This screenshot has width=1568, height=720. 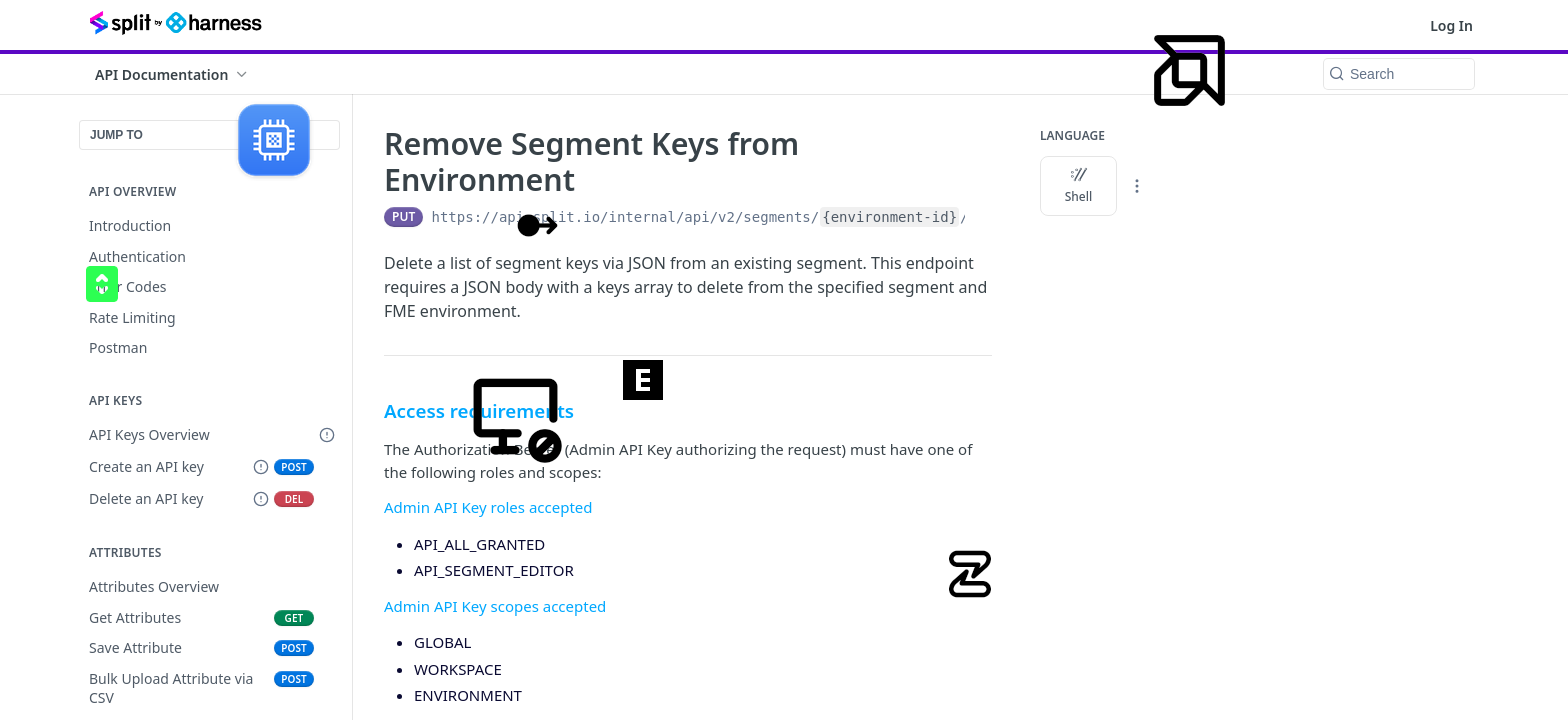 I want to click on access elevator controls or floor selection, so click(x=102, y=284).